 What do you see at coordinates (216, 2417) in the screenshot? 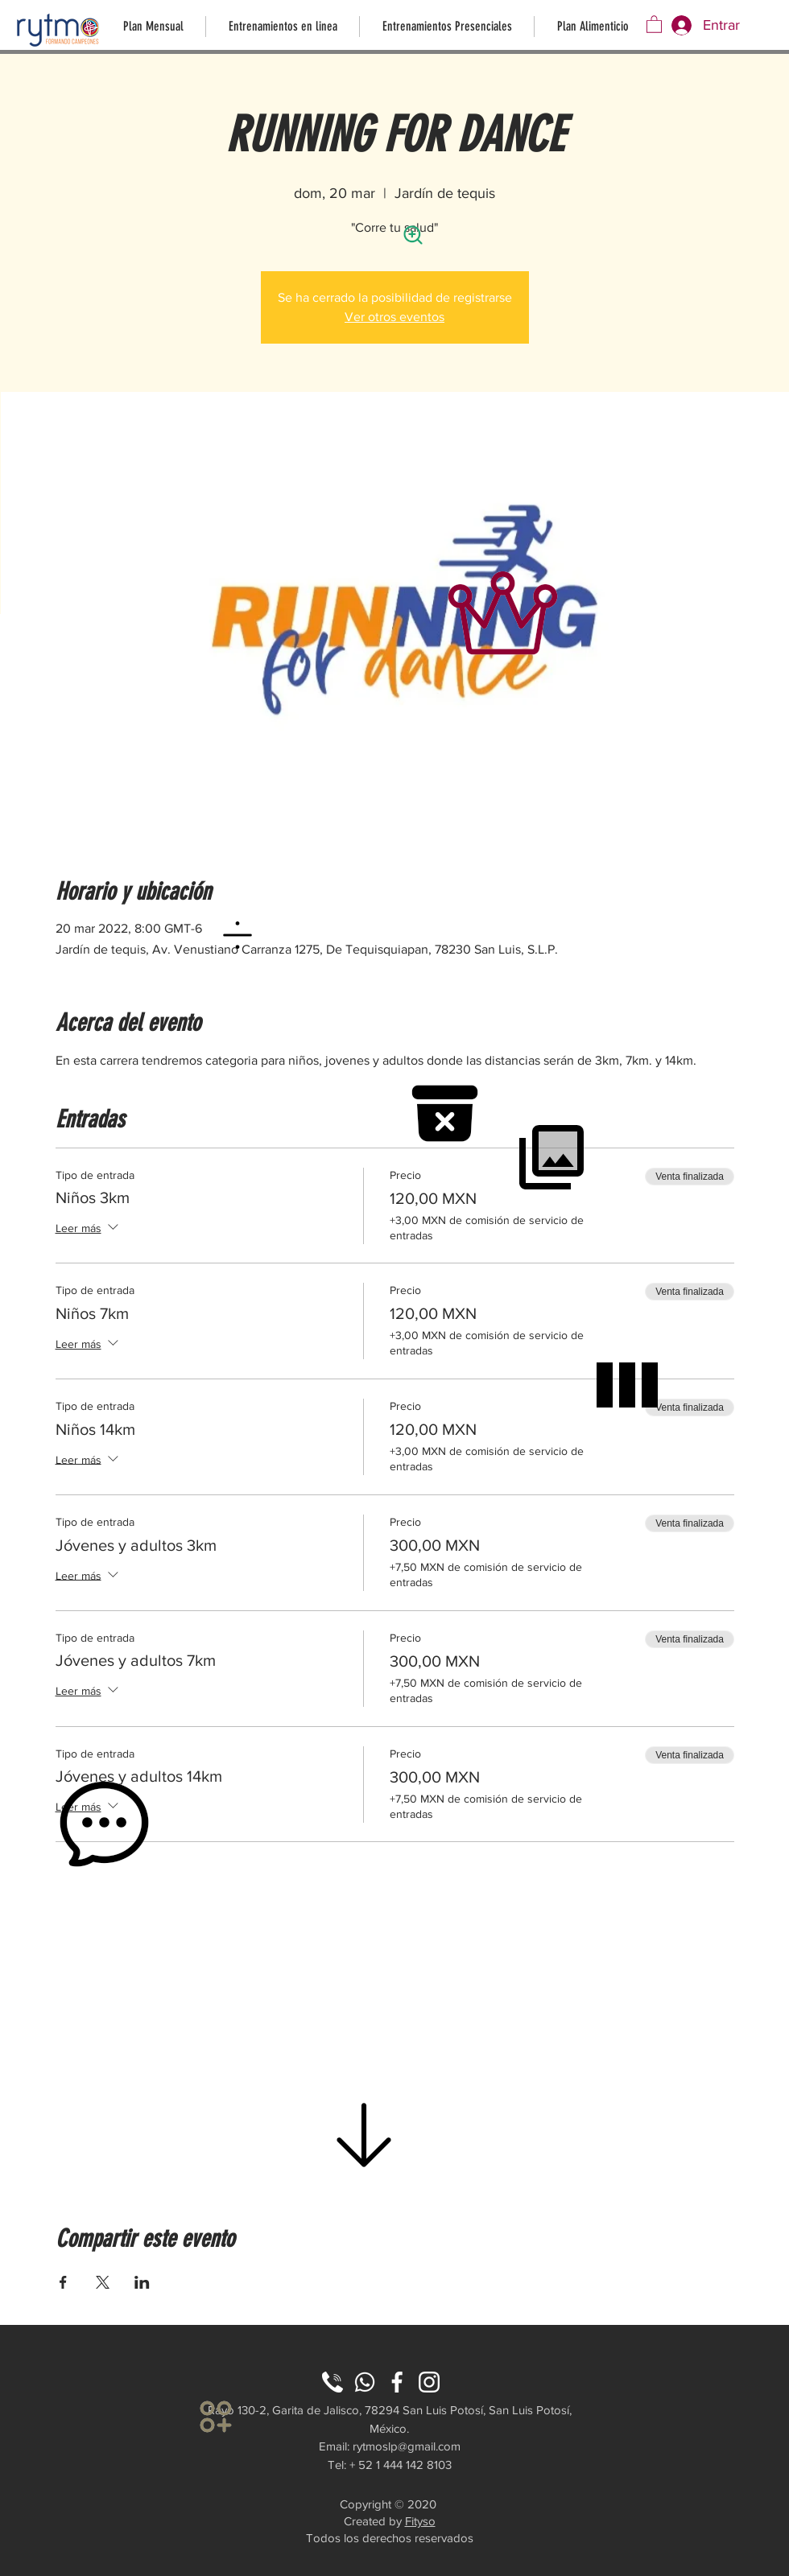
I see `add a new item to a collection` at bounding box center [216, 2417].